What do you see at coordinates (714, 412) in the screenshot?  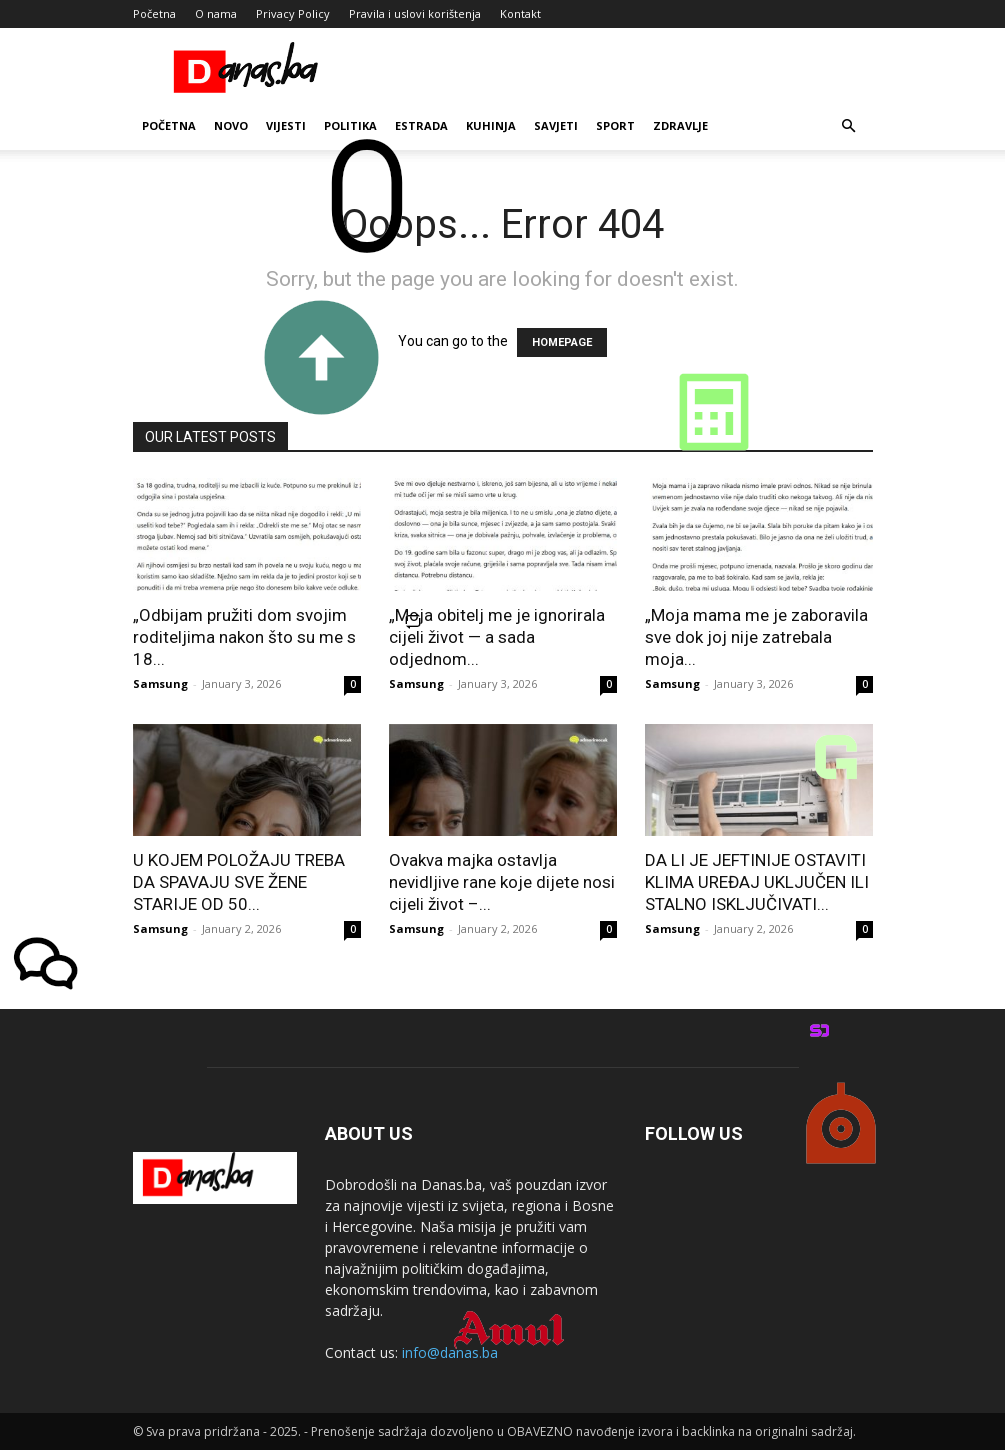 I see `open calculator app` at bounding box center [714, 412].